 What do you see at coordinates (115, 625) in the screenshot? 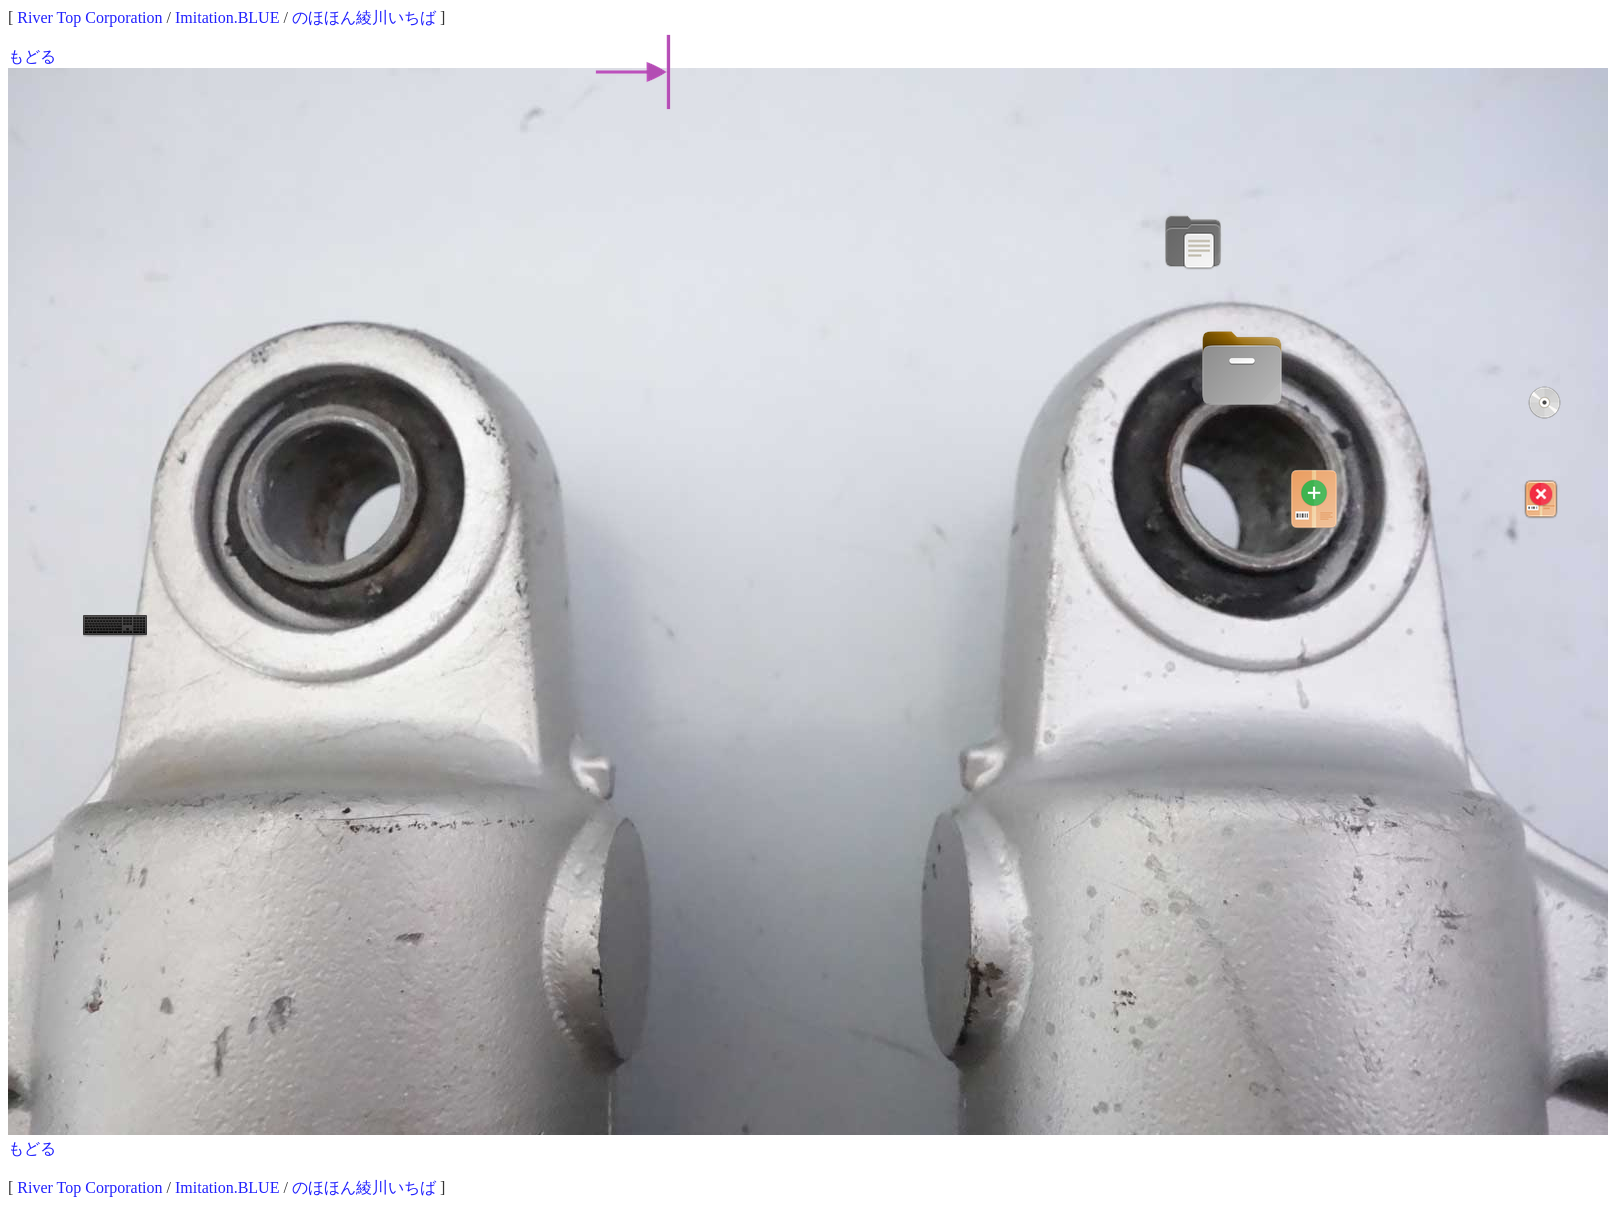
I see `indicates extended keyboard connected via bluetooth` at bounding box center [115, 625].